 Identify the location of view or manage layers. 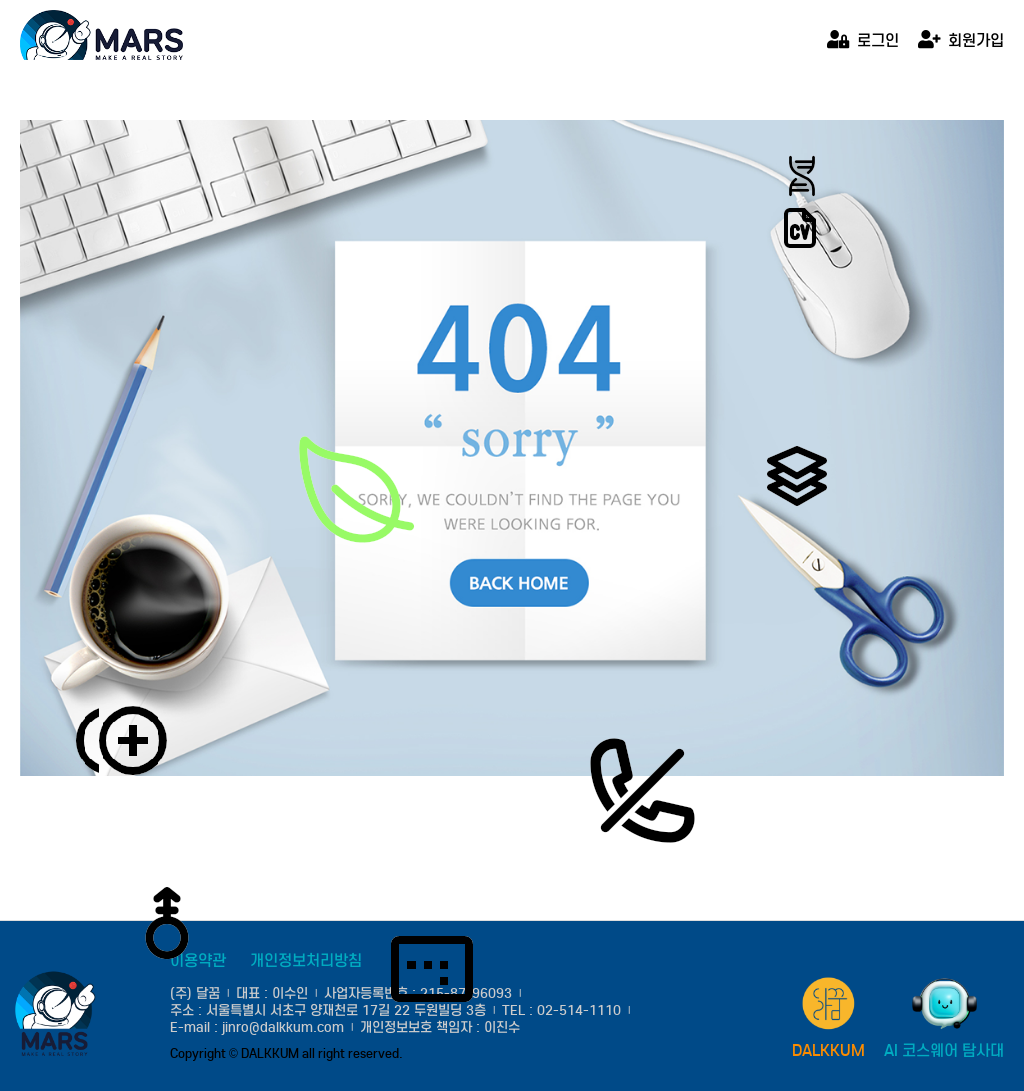
(797, 476).